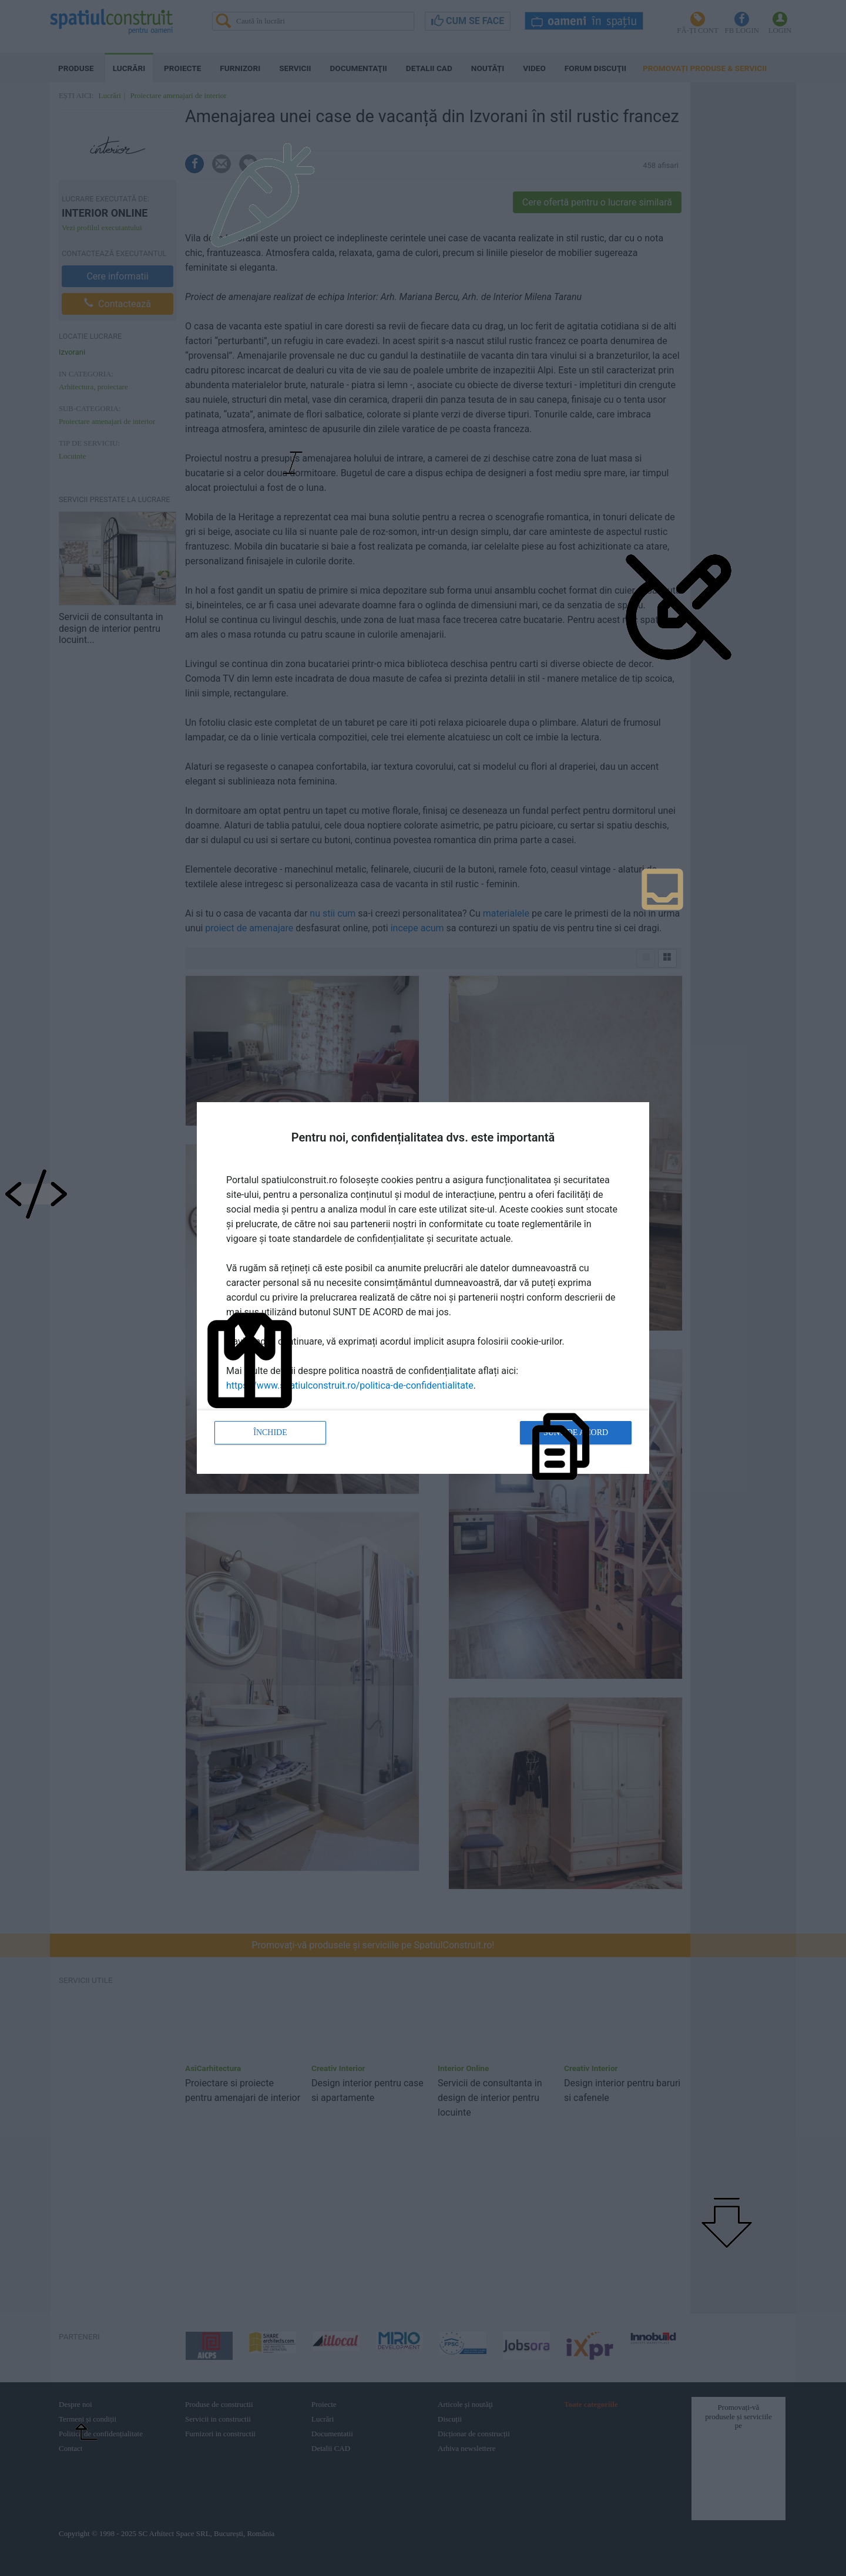 The image size is (846, 2576). What do you see at coordinates (250, 1362) in the screenshot?
I see `view folded laundry or clothing items` at bounding box center [250, 1362].